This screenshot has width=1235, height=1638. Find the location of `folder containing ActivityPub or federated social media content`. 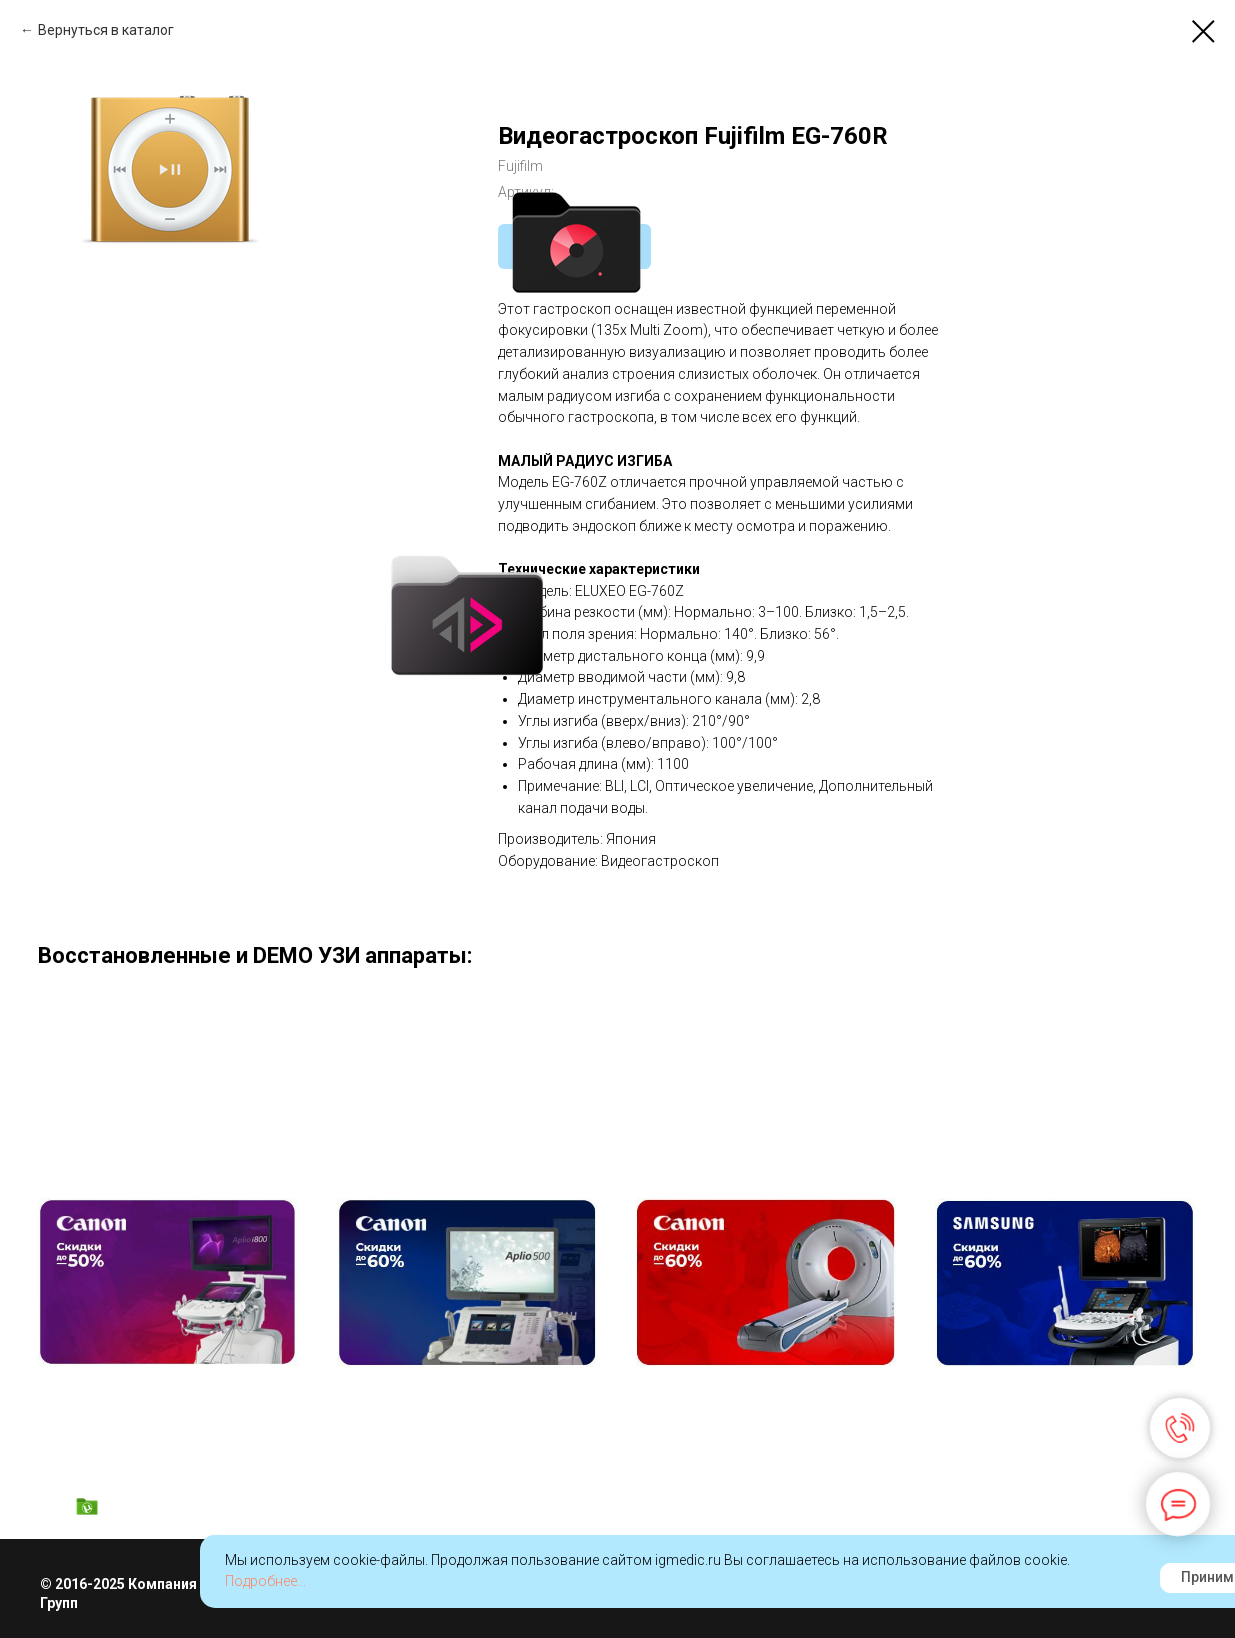

folder containing ActivityPub or federated social media content is located at coordinates (466, 619).